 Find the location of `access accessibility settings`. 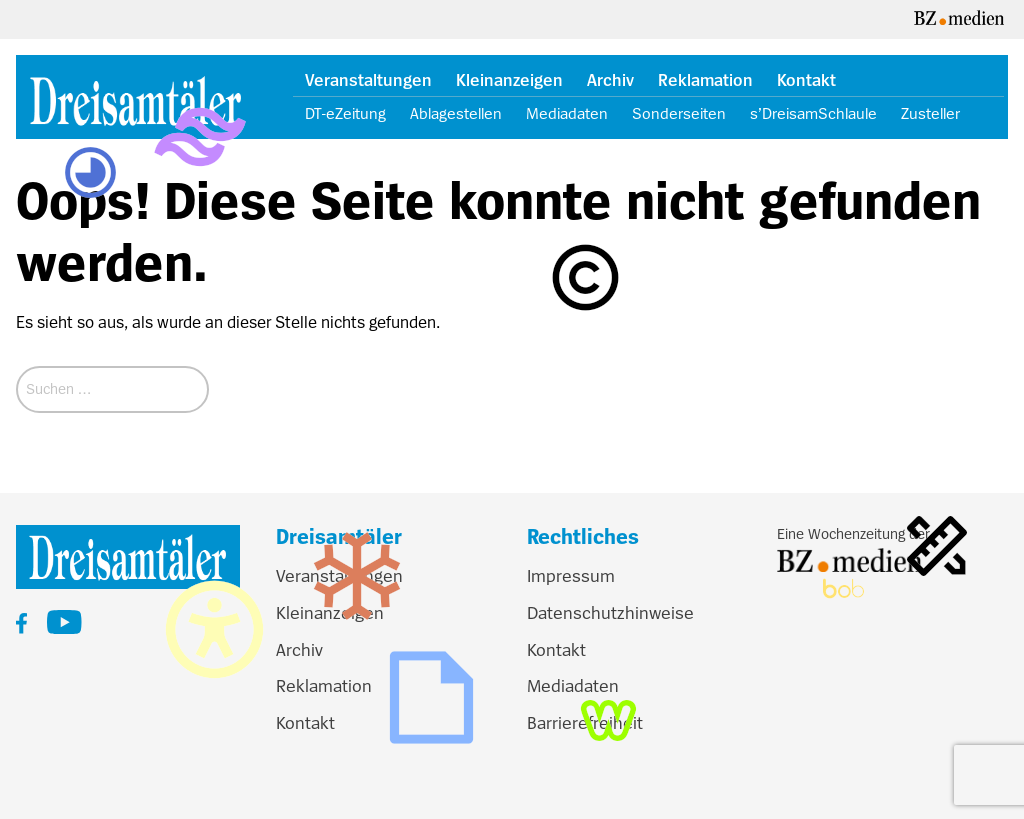

access accessibility settings is located at coordinates (214, 629).